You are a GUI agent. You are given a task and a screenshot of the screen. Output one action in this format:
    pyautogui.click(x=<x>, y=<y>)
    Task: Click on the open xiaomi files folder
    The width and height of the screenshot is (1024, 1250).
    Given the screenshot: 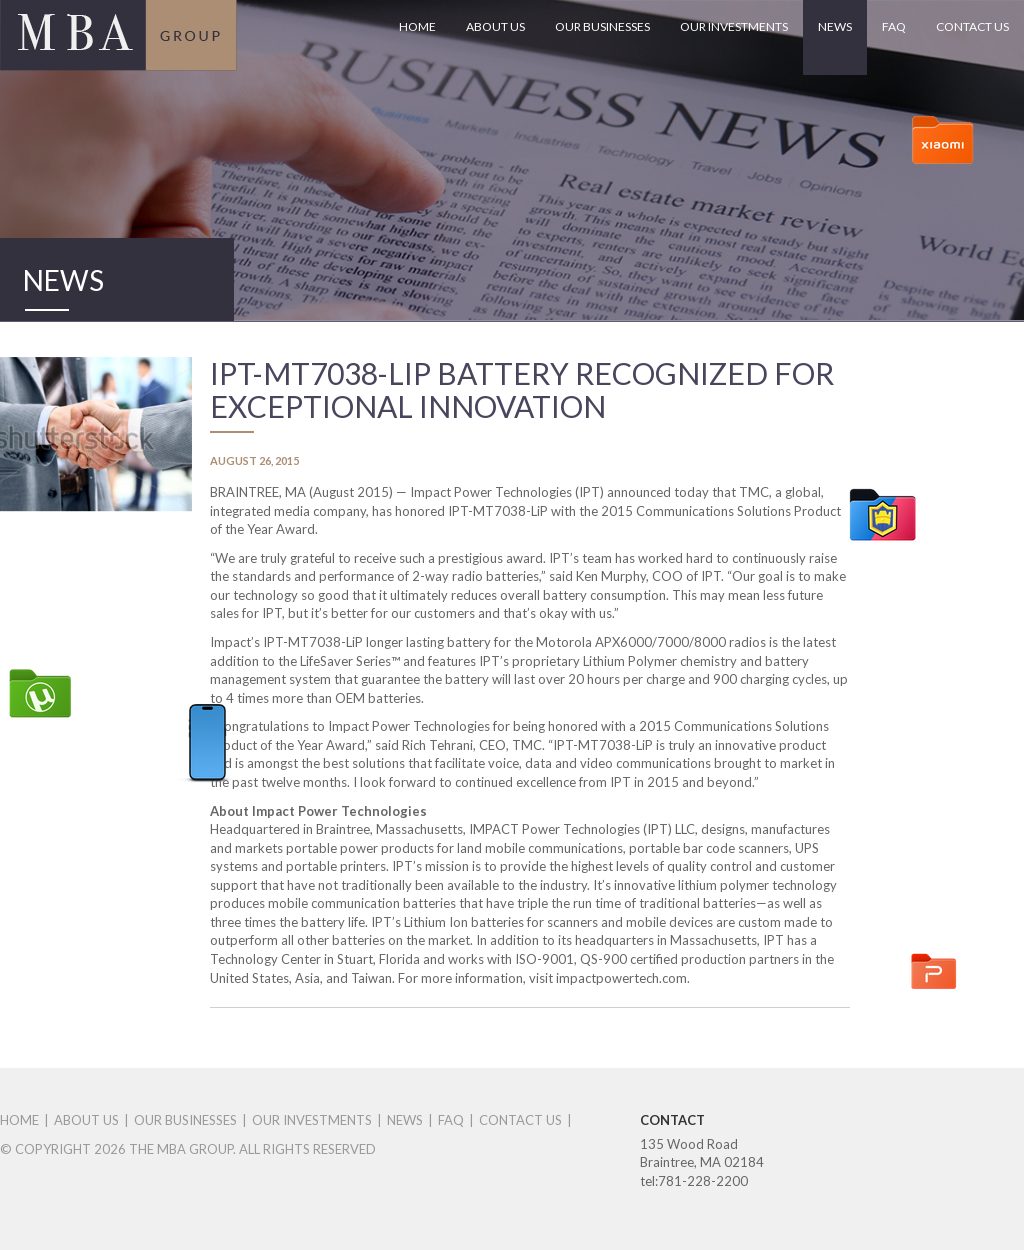 What is the action you would take?
    pyautogui.click(x=942, y=141)
    